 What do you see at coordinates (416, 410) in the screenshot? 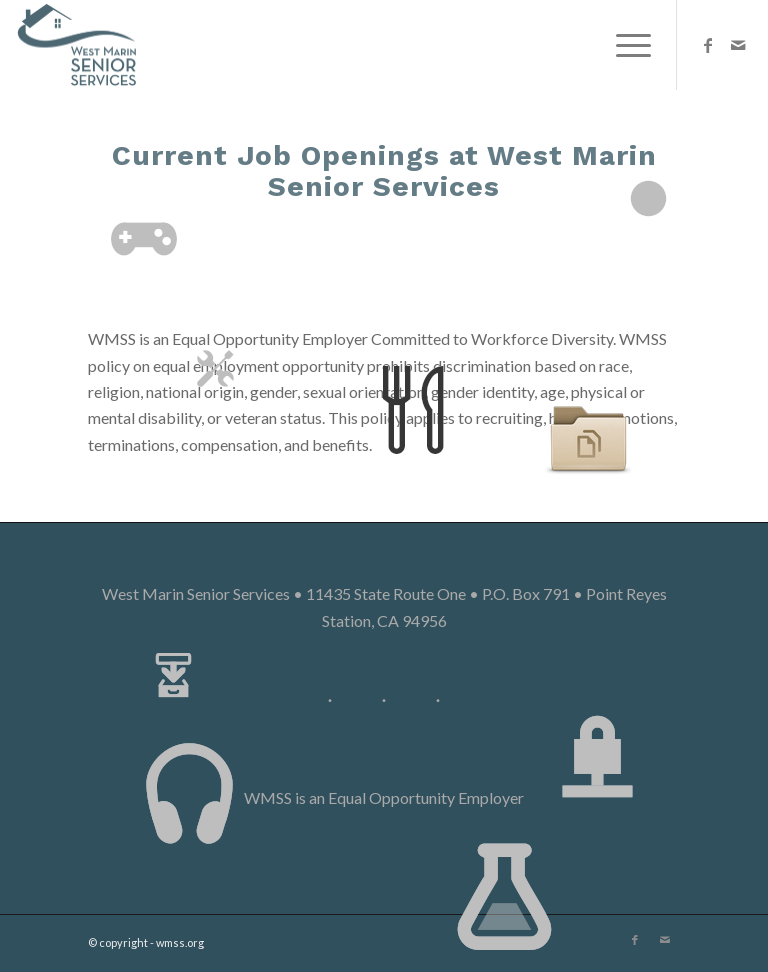
I see `access food and drink emoji category` at bounding box center [416, 410].